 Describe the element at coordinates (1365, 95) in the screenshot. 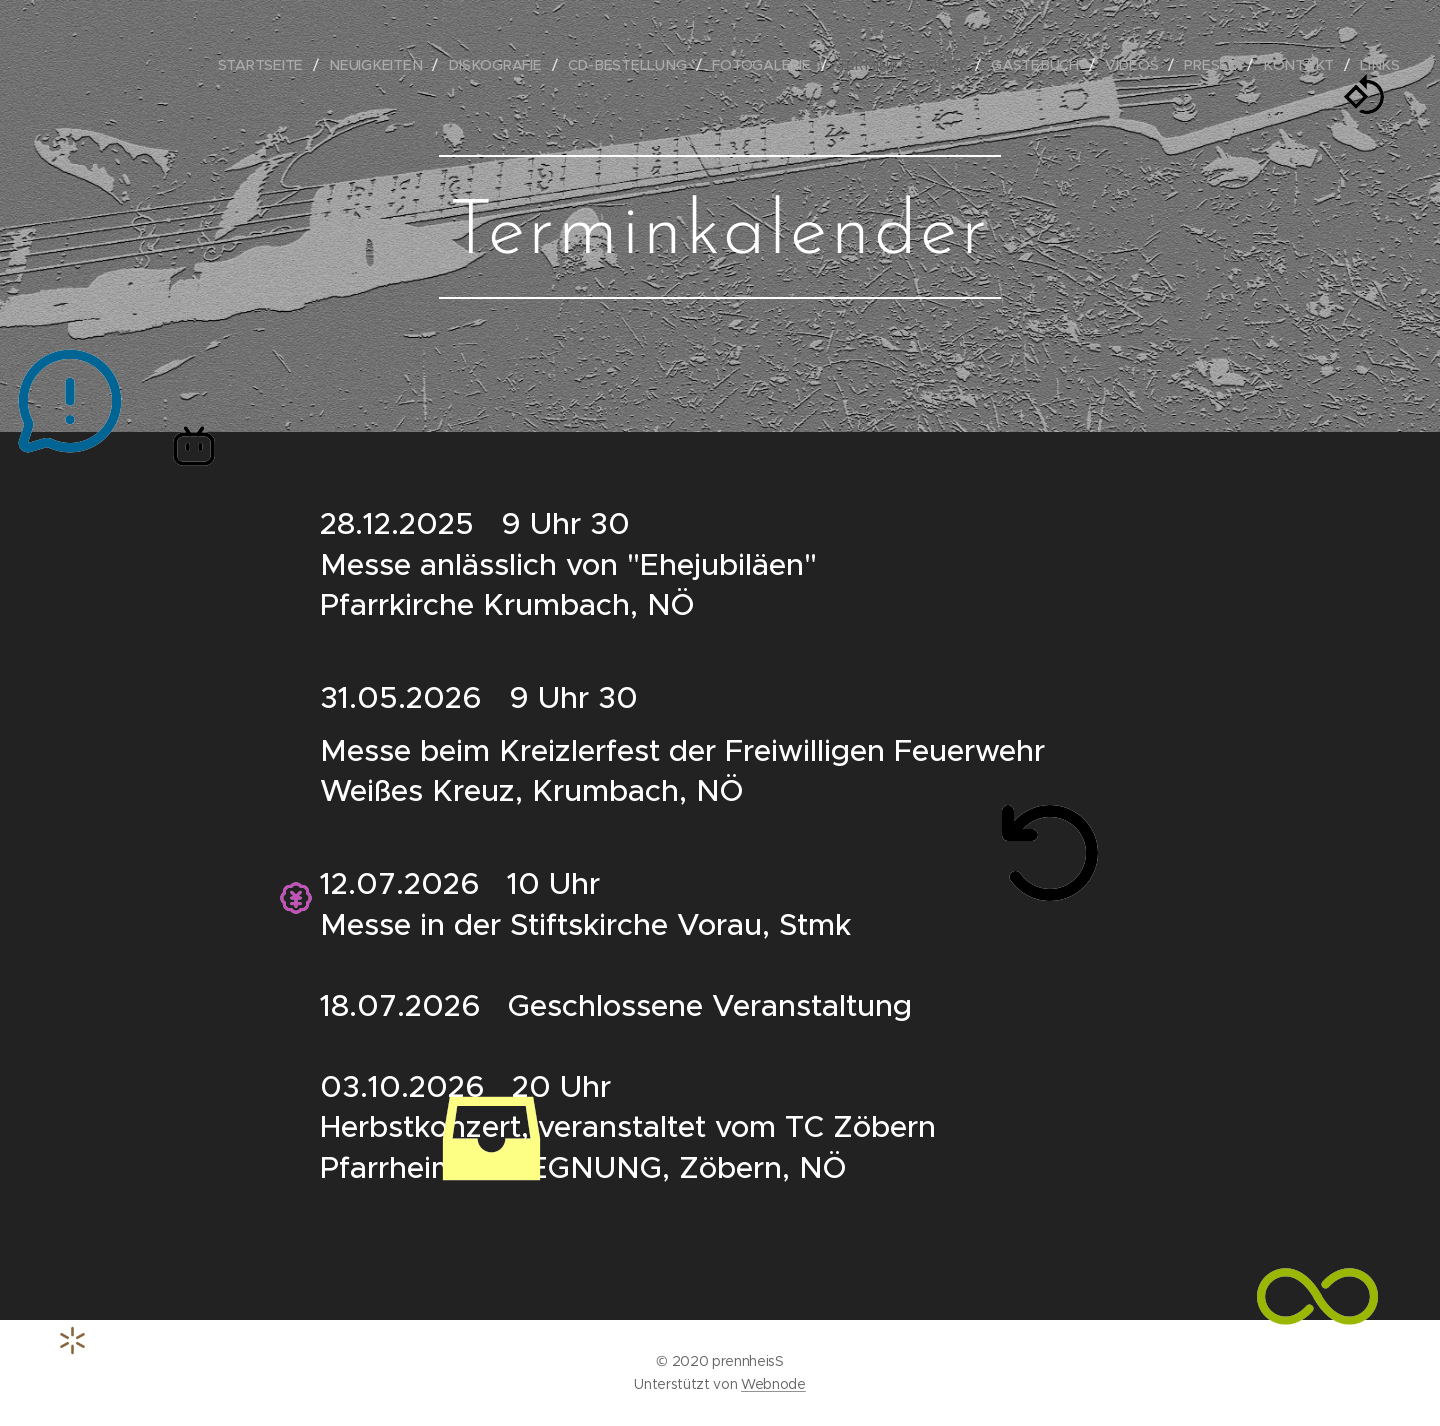

I see `rotate image 90 degrees counterclockwise` at that location.